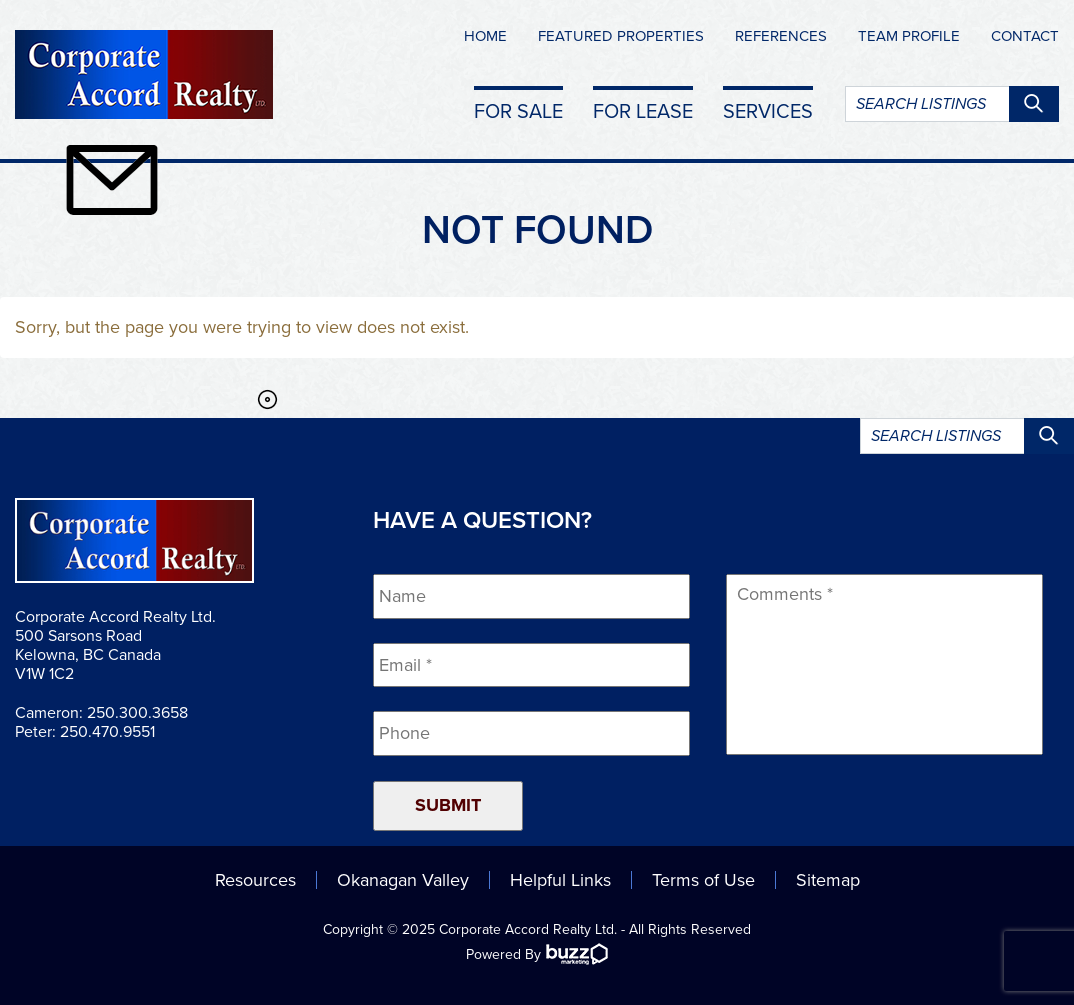 The image size is (1074, 1005). What do you see at coordinates (112, 180) in the screenshot?
I see `open your inbox` at bounding box center [112, 180].